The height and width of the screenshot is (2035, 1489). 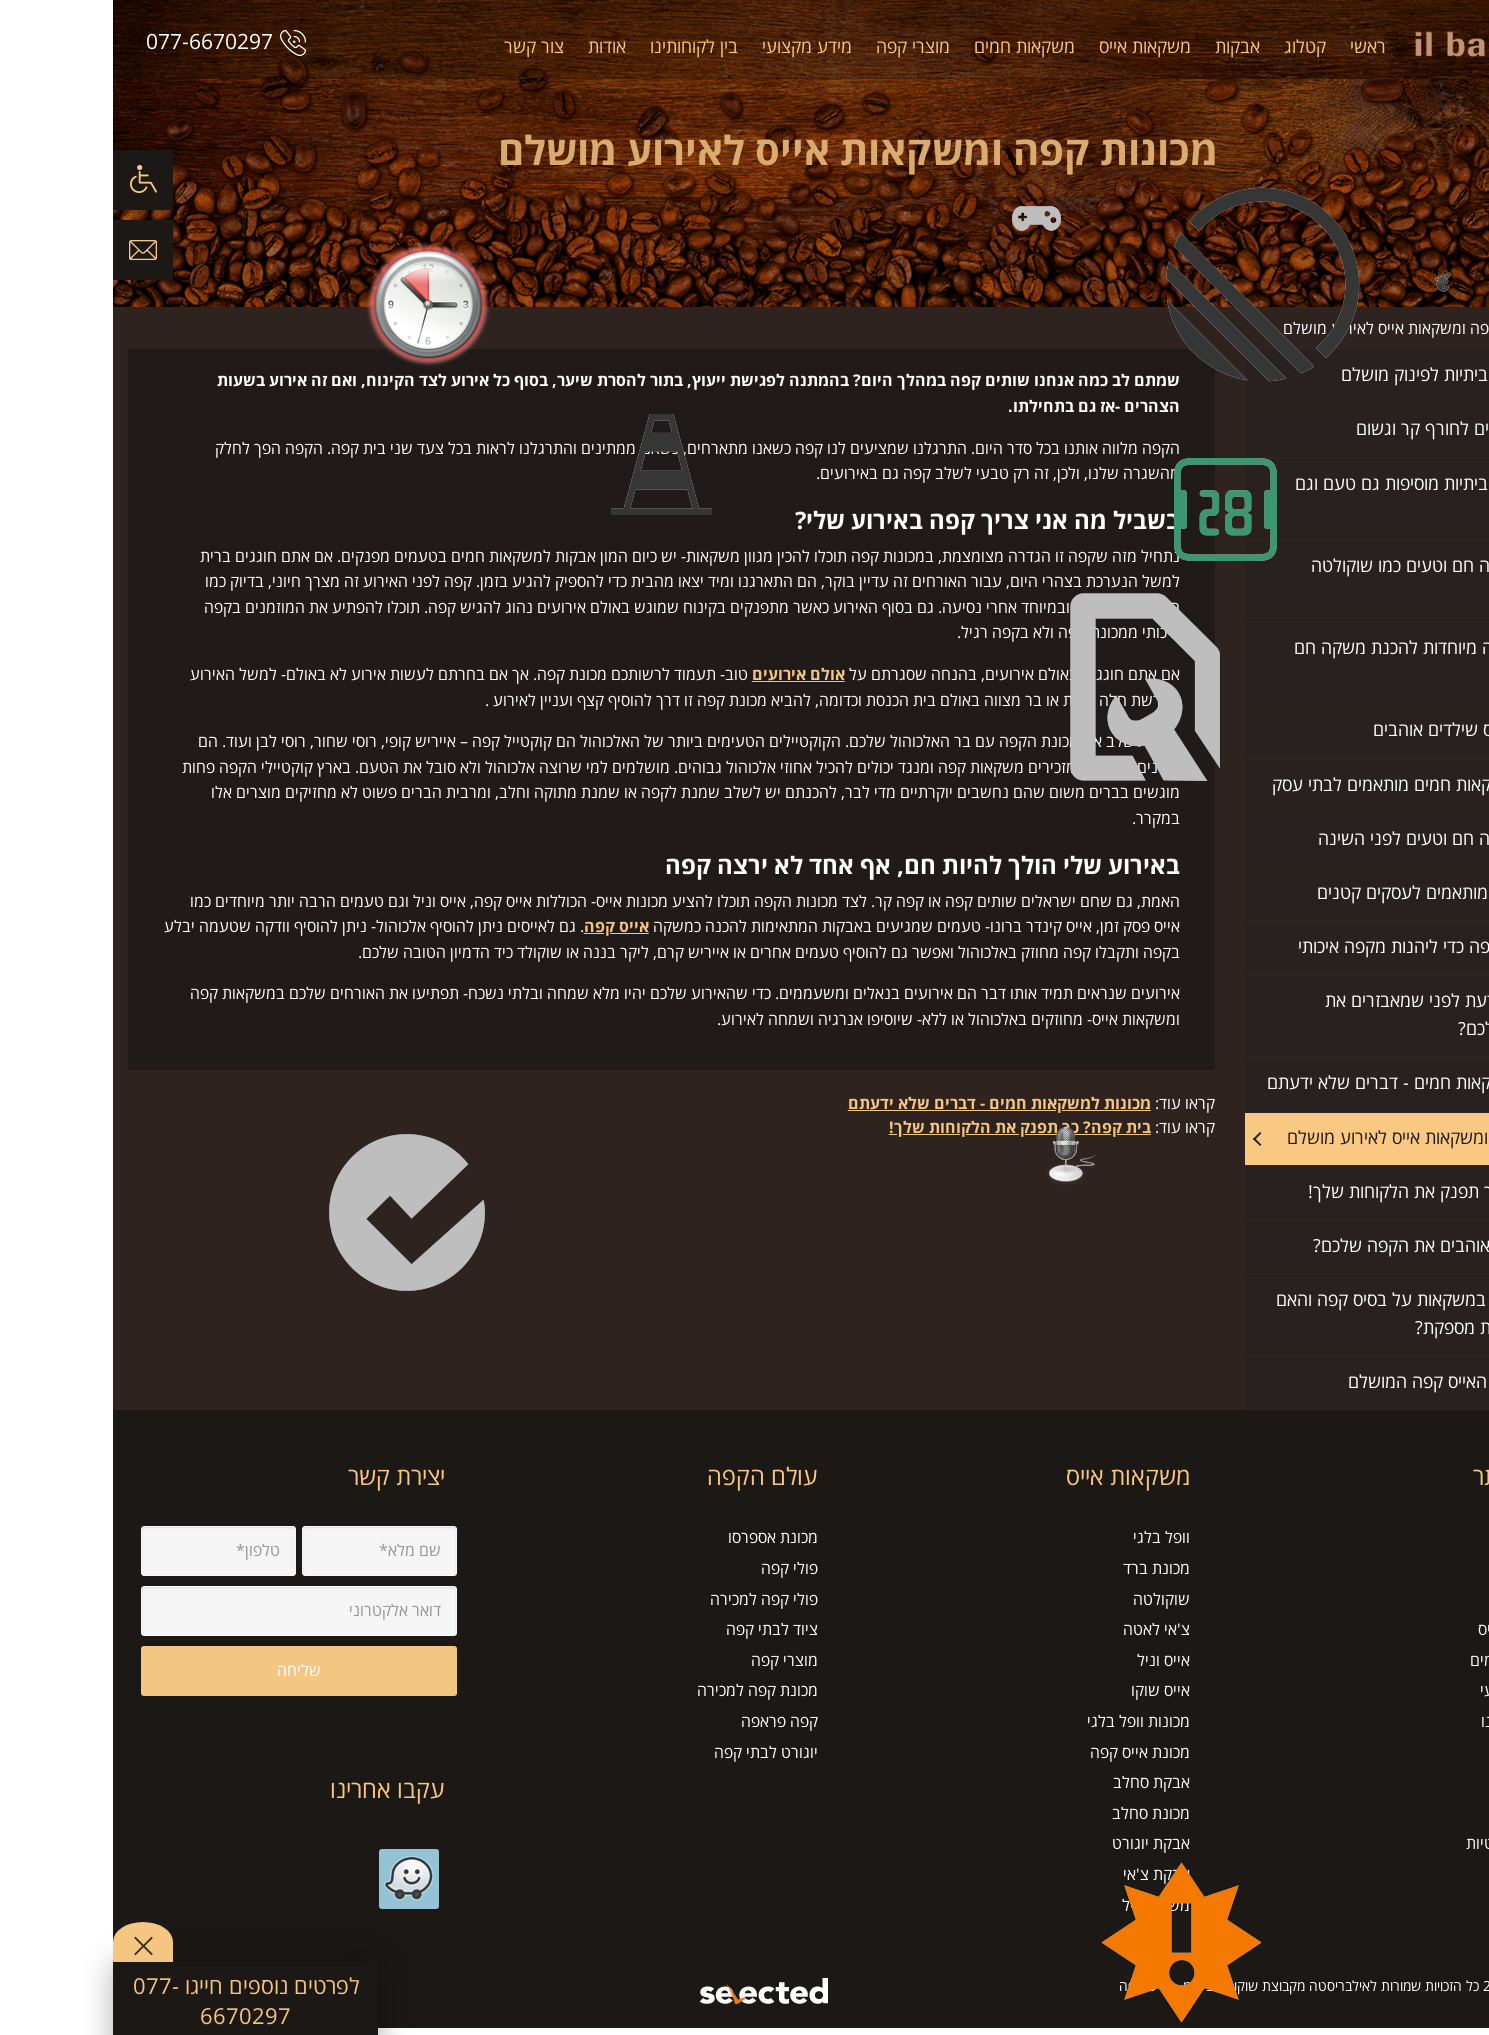 What do you see at coordinates (1443, 282) in the screenshot?
I see `access the GNOME desktop home or start menu` at bounding box center [1443, 282].